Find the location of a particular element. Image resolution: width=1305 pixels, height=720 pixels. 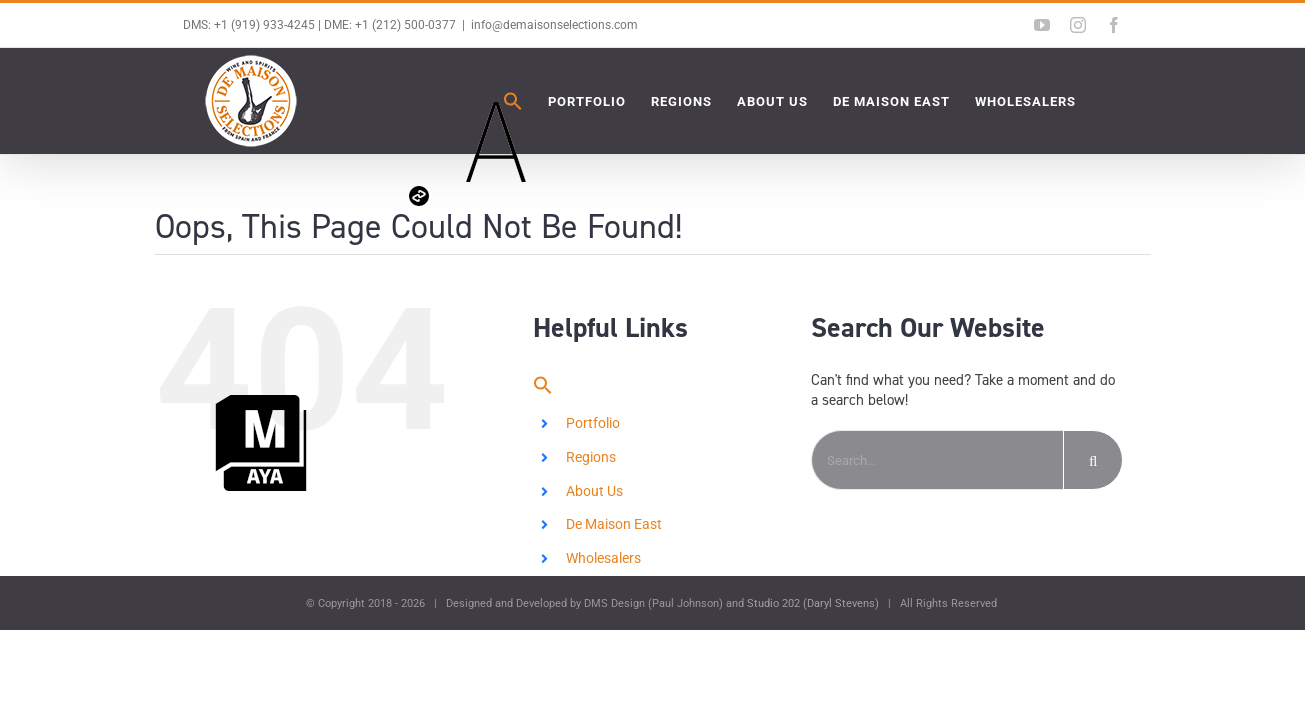

open Autodesk Maya application is located at coordinates (261, 443).